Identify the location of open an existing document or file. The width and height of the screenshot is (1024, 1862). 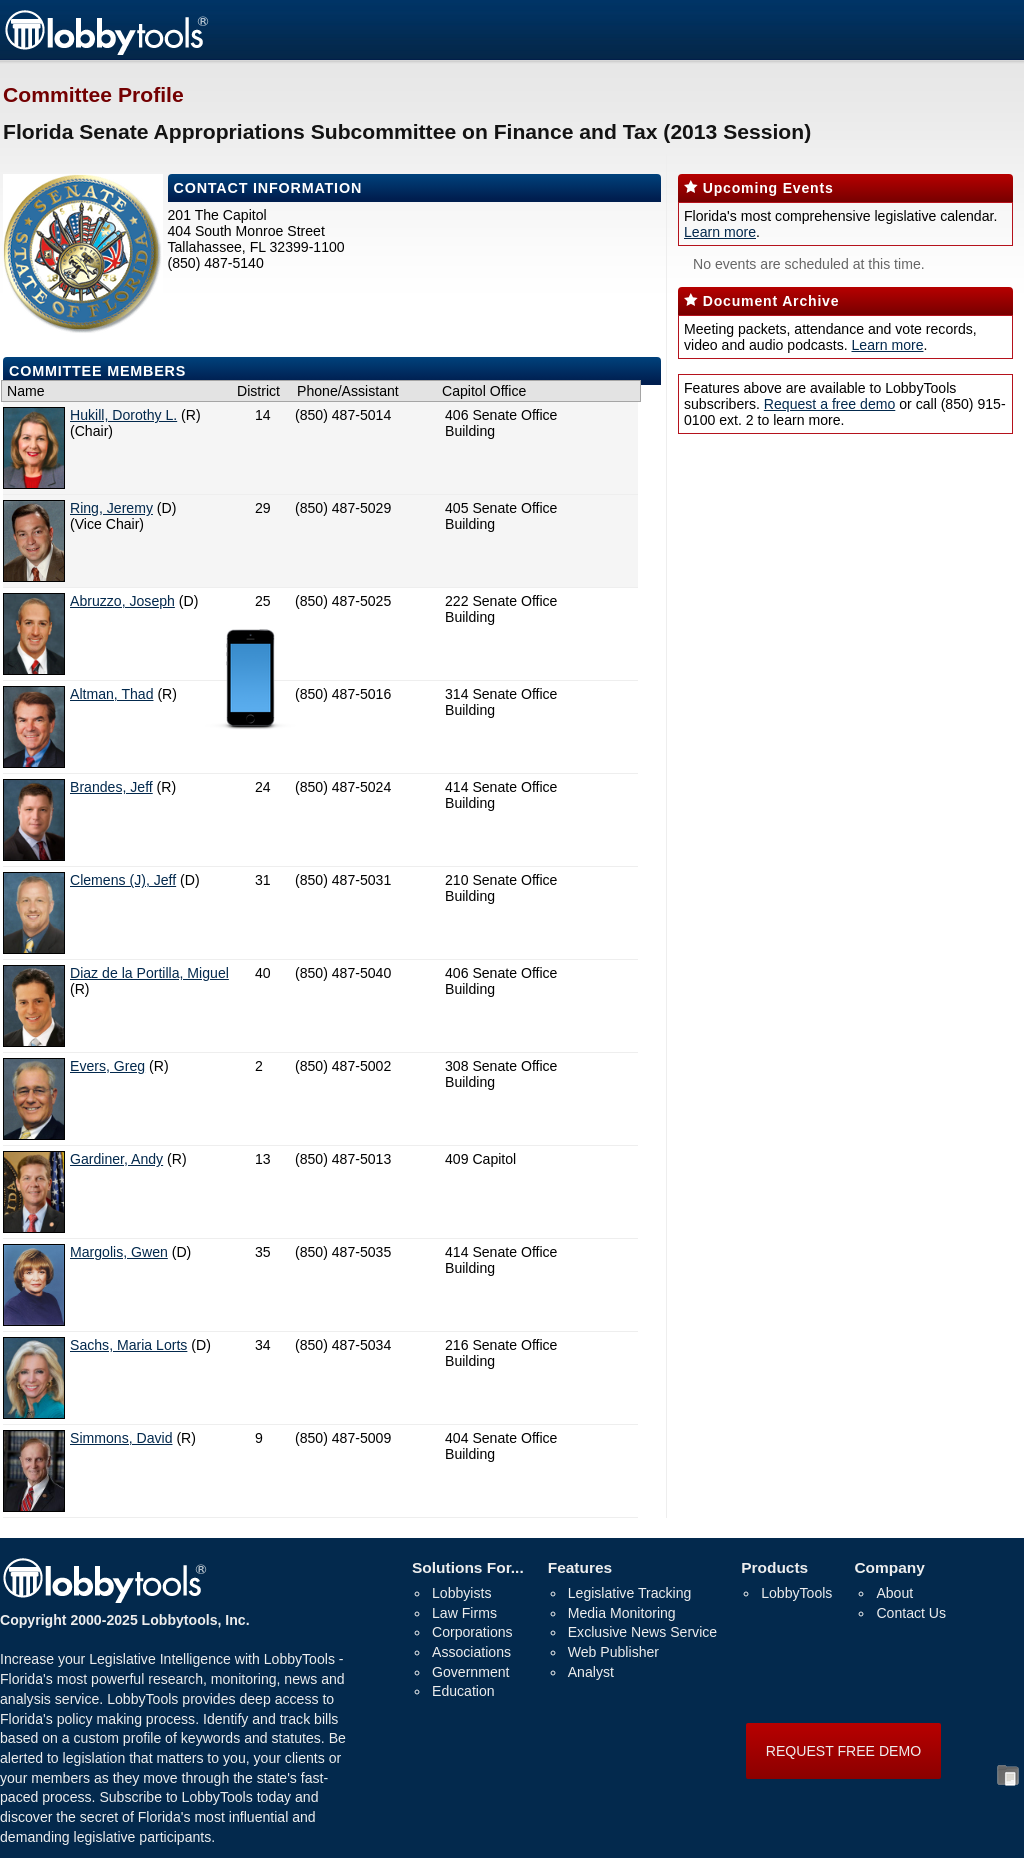
(1008, 1775).